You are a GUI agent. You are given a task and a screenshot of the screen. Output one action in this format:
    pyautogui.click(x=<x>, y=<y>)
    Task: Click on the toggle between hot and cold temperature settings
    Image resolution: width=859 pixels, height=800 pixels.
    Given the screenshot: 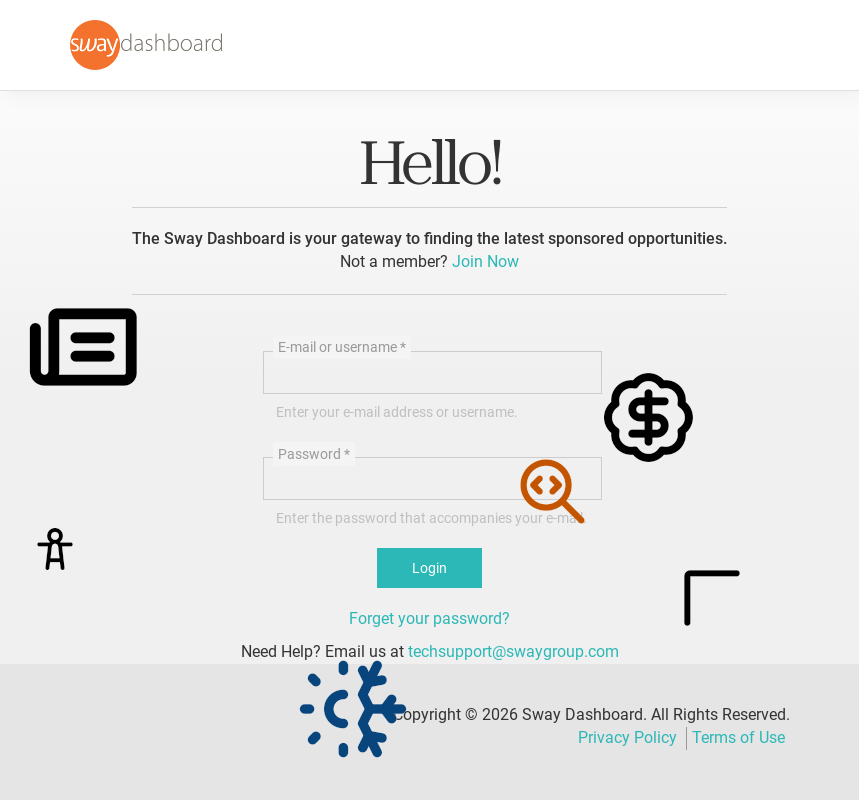 What is the action you would take?
    pyautogui.click(x=353, y=709)
    